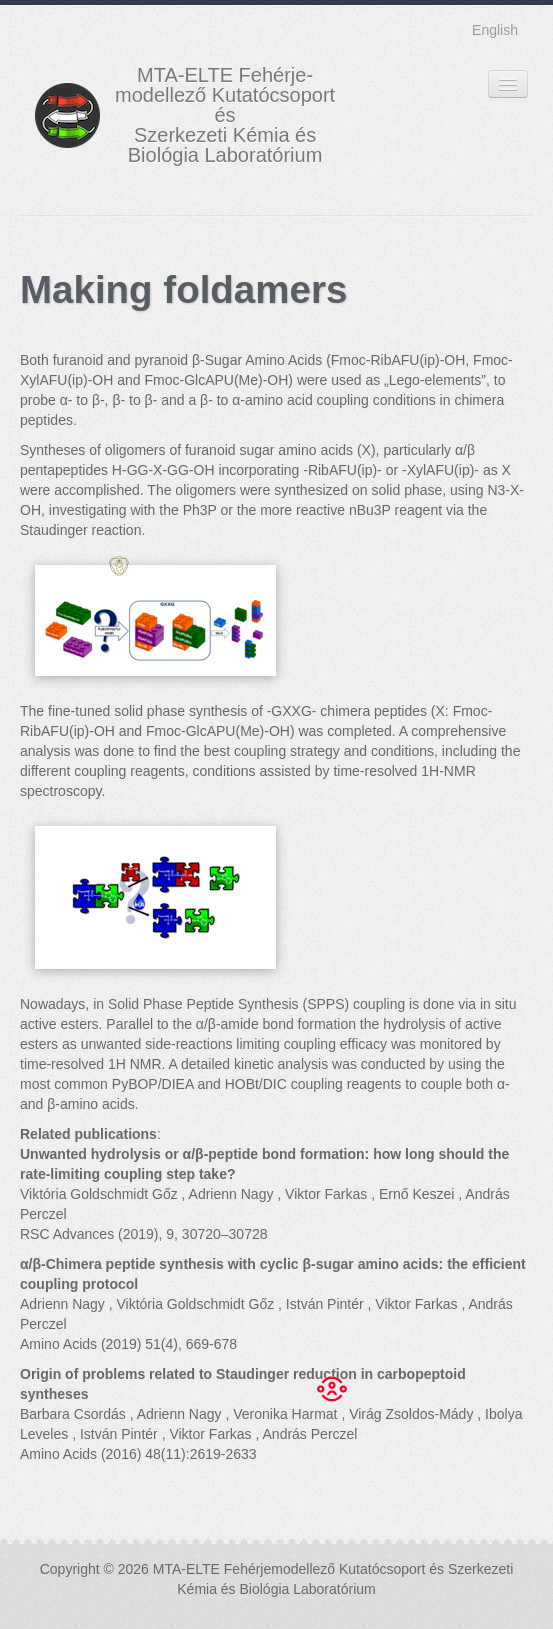  Describe the element at coordinates (332, 1389) in the screenshot. I see `view community members` at that location.